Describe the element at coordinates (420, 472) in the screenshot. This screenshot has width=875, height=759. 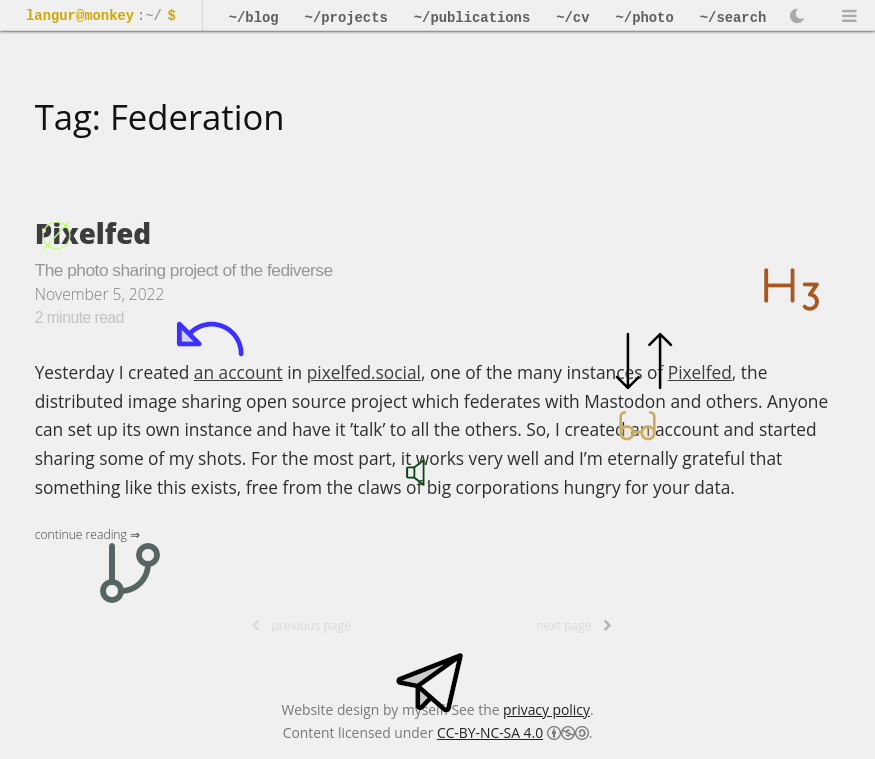
I see `speaker with no volume or audio output` at that location.